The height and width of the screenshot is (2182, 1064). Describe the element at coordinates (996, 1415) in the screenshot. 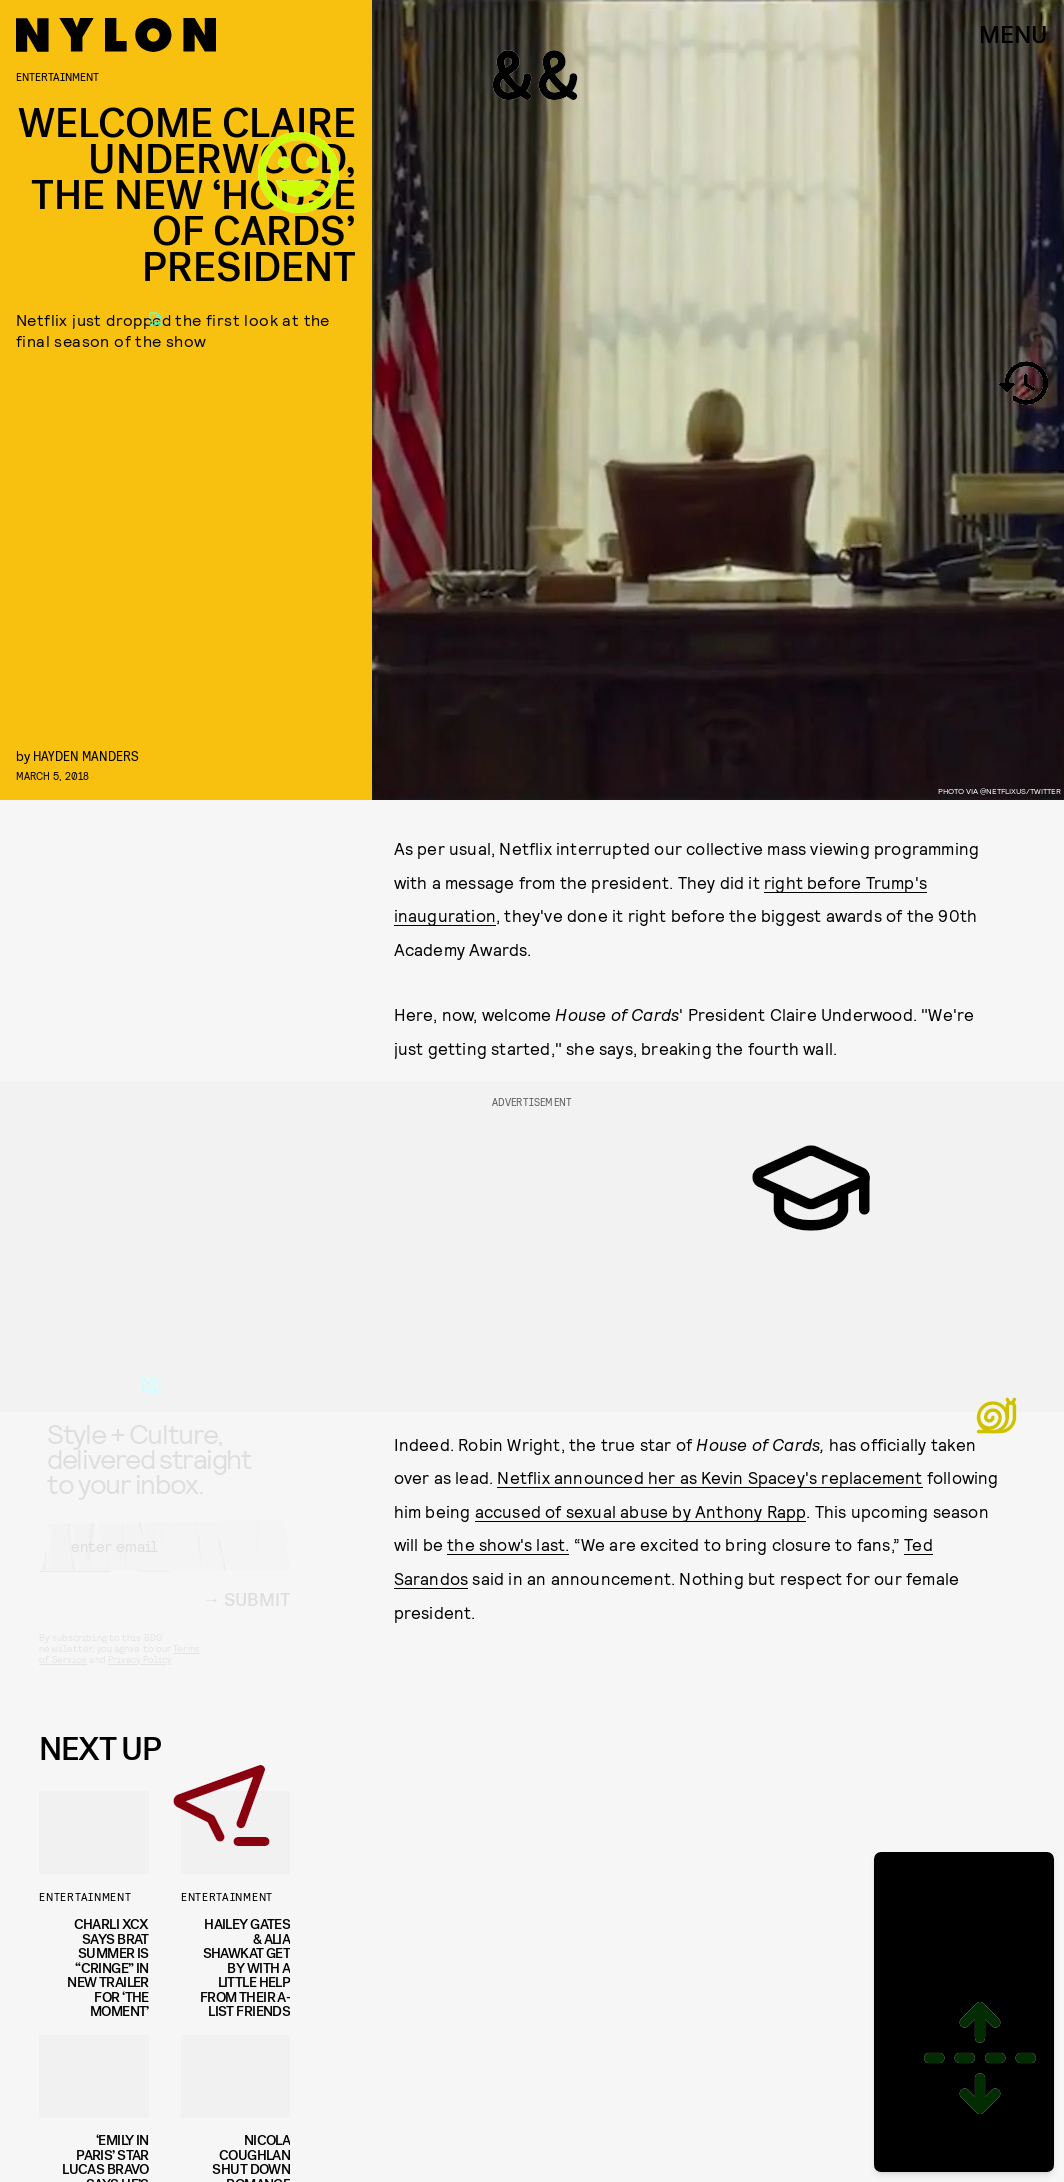

I see `indicates slow loading or processing speed` at that location.